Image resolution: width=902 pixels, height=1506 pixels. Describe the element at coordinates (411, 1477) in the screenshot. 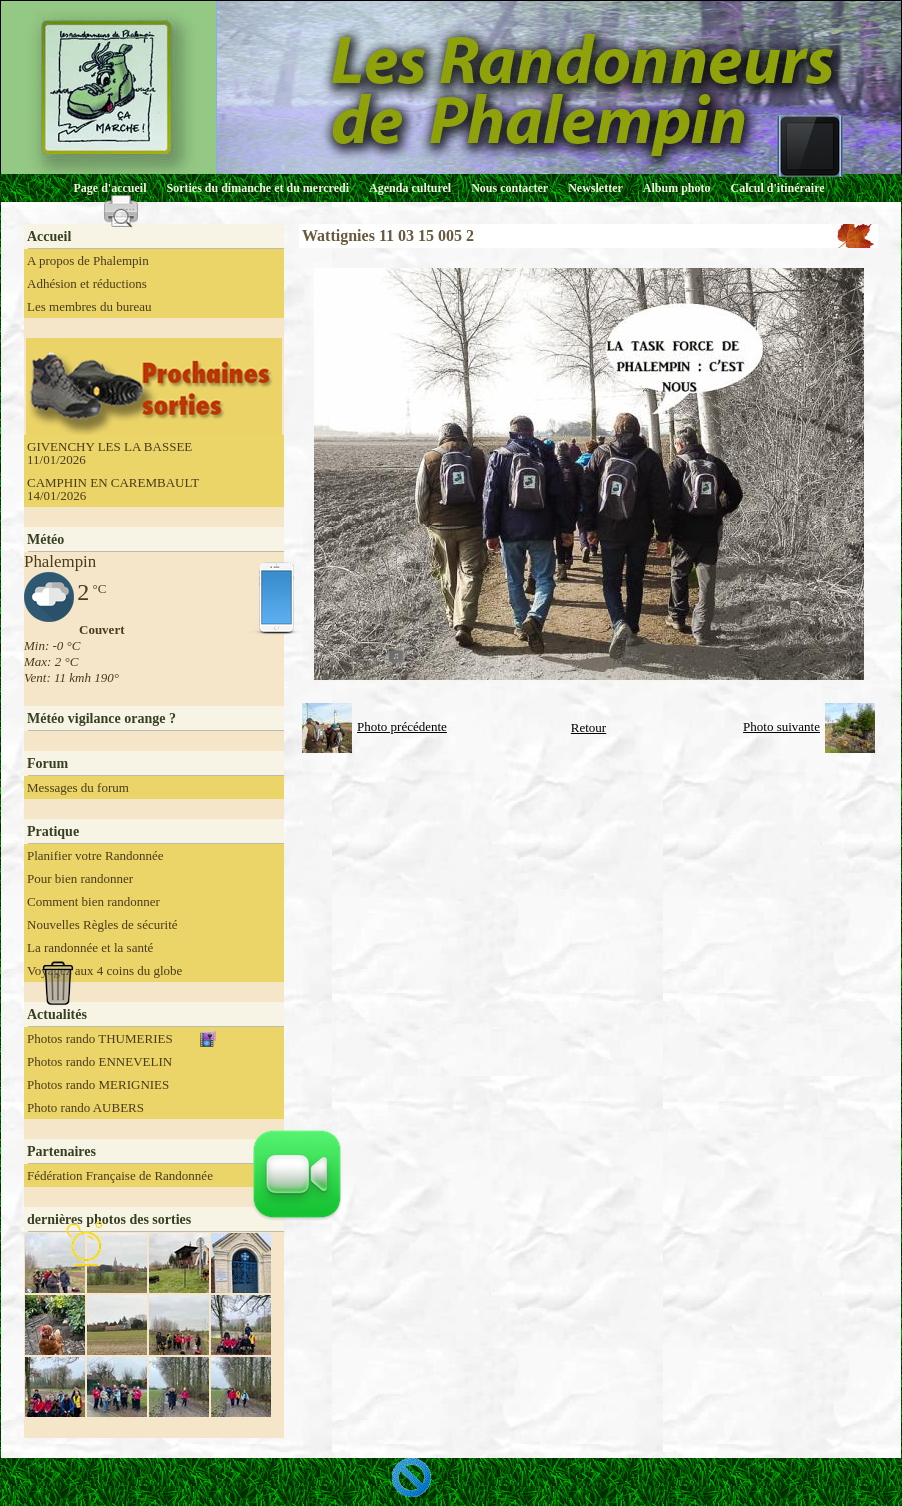

I see `indicates access denied or permission blocked` at that location.